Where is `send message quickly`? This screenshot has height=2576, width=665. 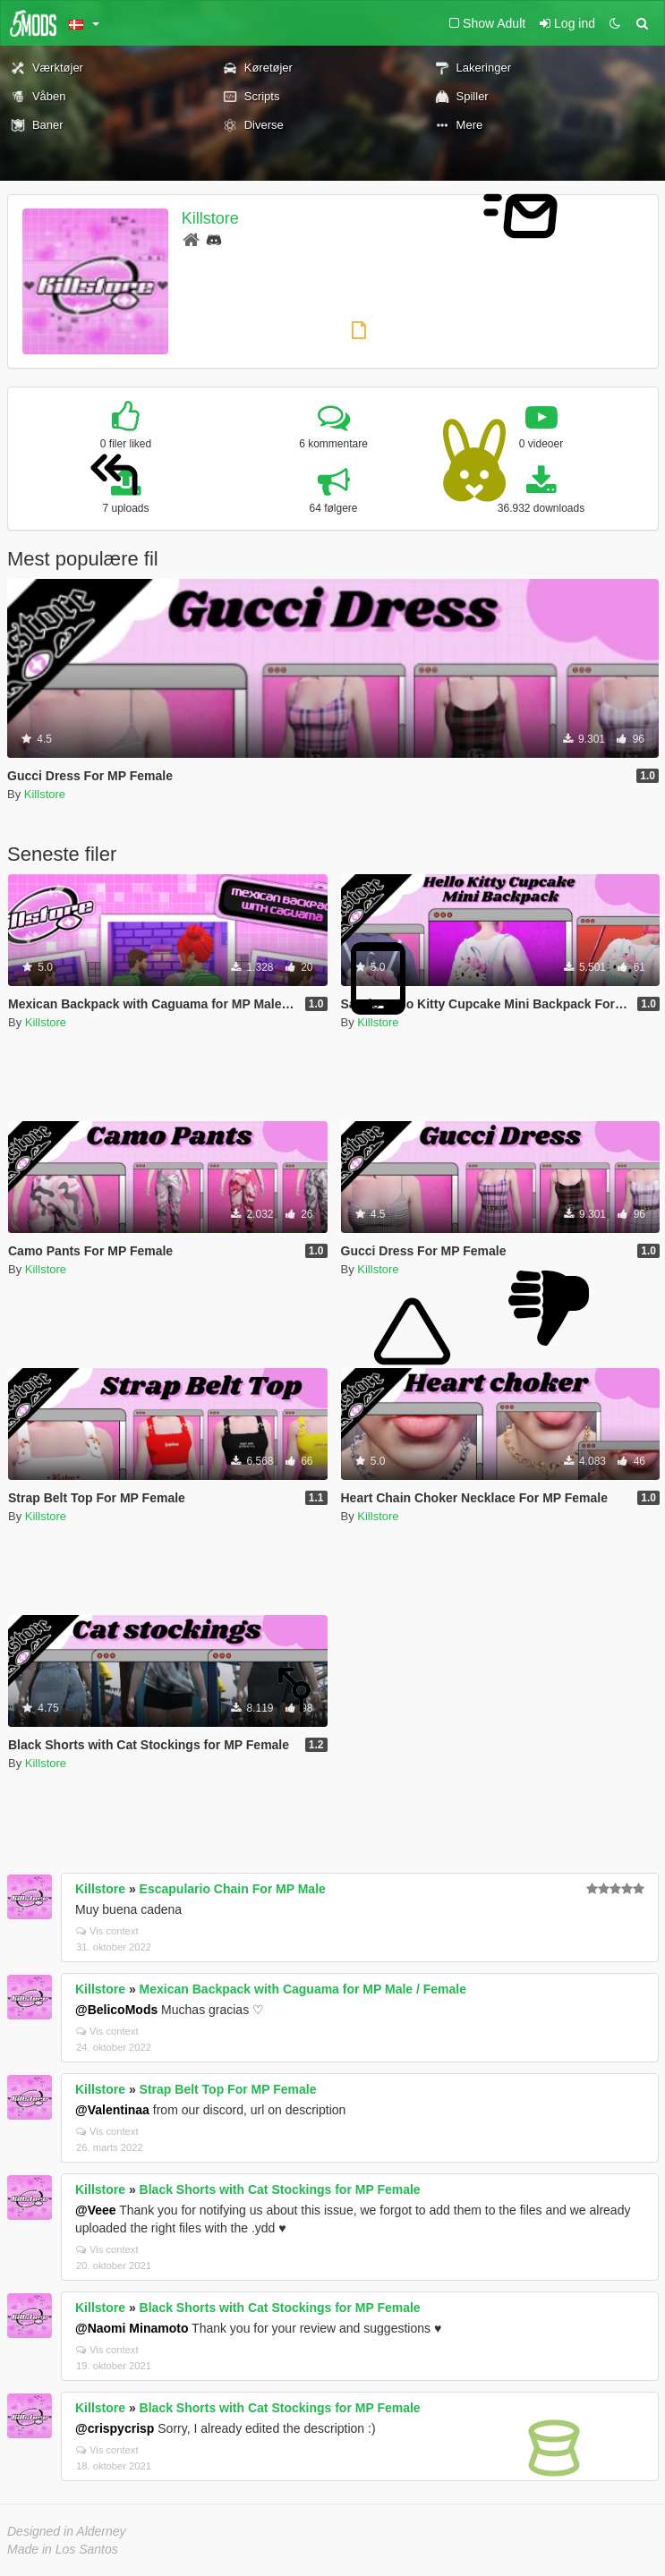
send message quickly is located at coordinates (520, 216).